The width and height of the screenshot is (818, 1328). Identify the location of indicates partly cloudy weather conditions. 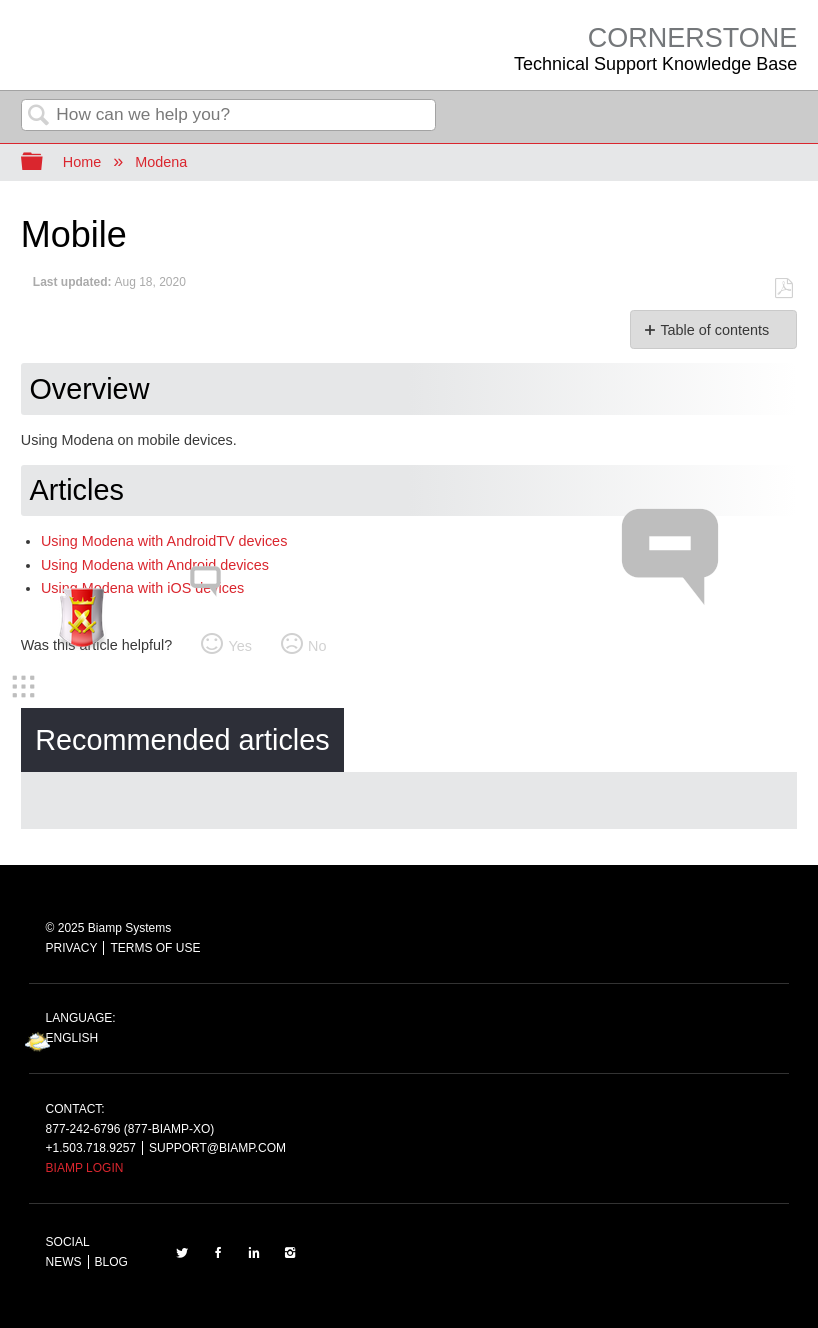
(37, 1042).